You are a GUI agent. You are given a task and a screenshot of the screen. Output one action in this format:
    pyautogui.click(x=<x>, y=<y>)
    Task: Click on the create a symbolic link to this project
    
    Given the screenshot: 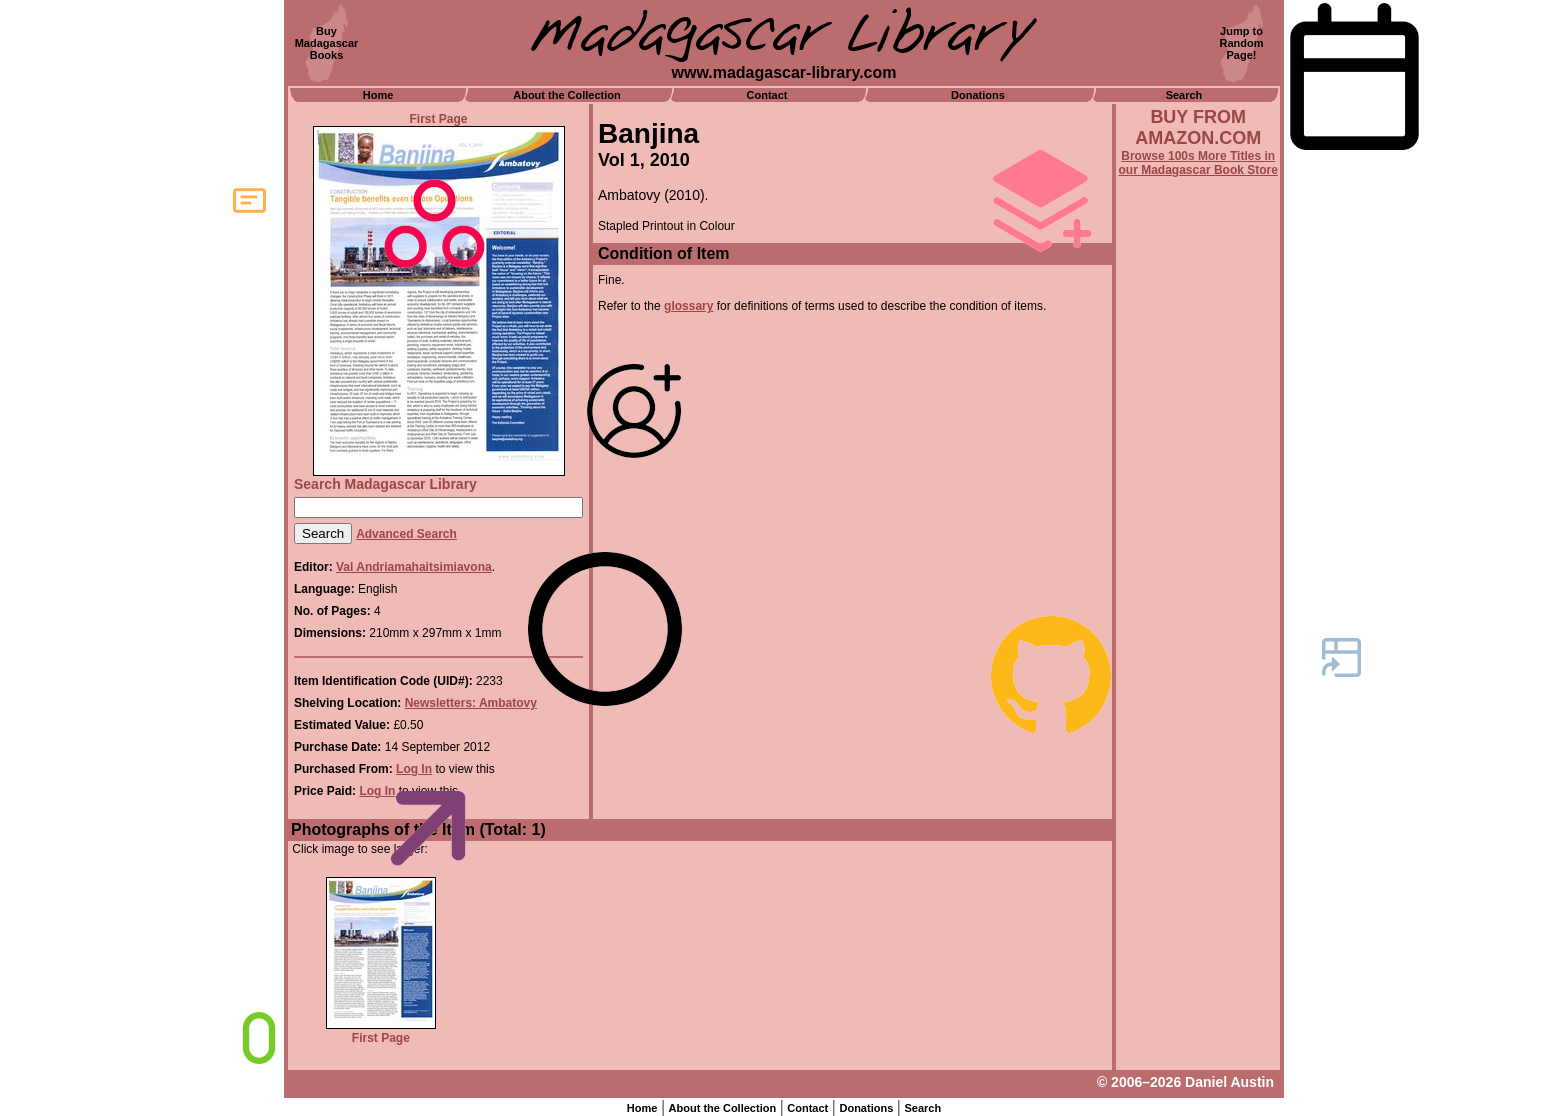 What is the action you would take?
    pyautogui.click(x=1341, y=657)
    